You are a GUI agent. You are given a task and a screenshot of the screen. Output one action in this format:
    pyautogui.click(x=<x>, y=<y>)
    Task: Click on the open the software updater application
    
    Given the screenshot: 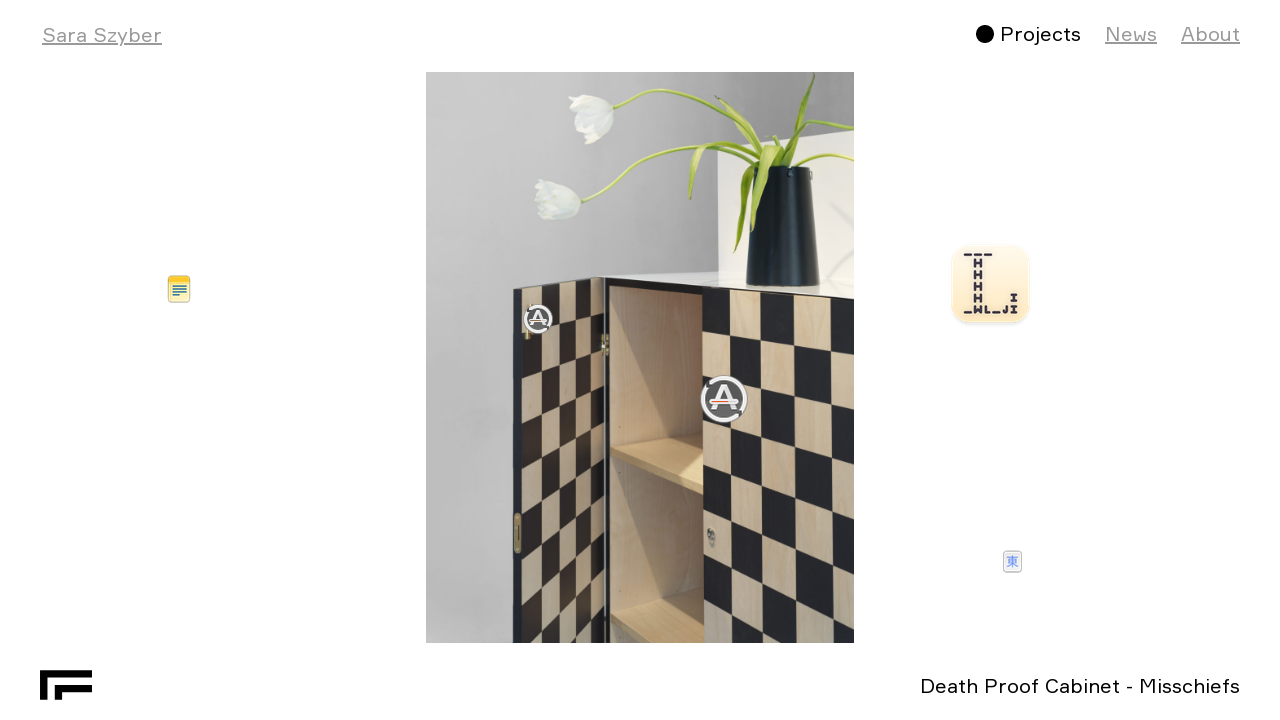 What is the action you would take?
    pyautogui.click(x=538, y=319)
    